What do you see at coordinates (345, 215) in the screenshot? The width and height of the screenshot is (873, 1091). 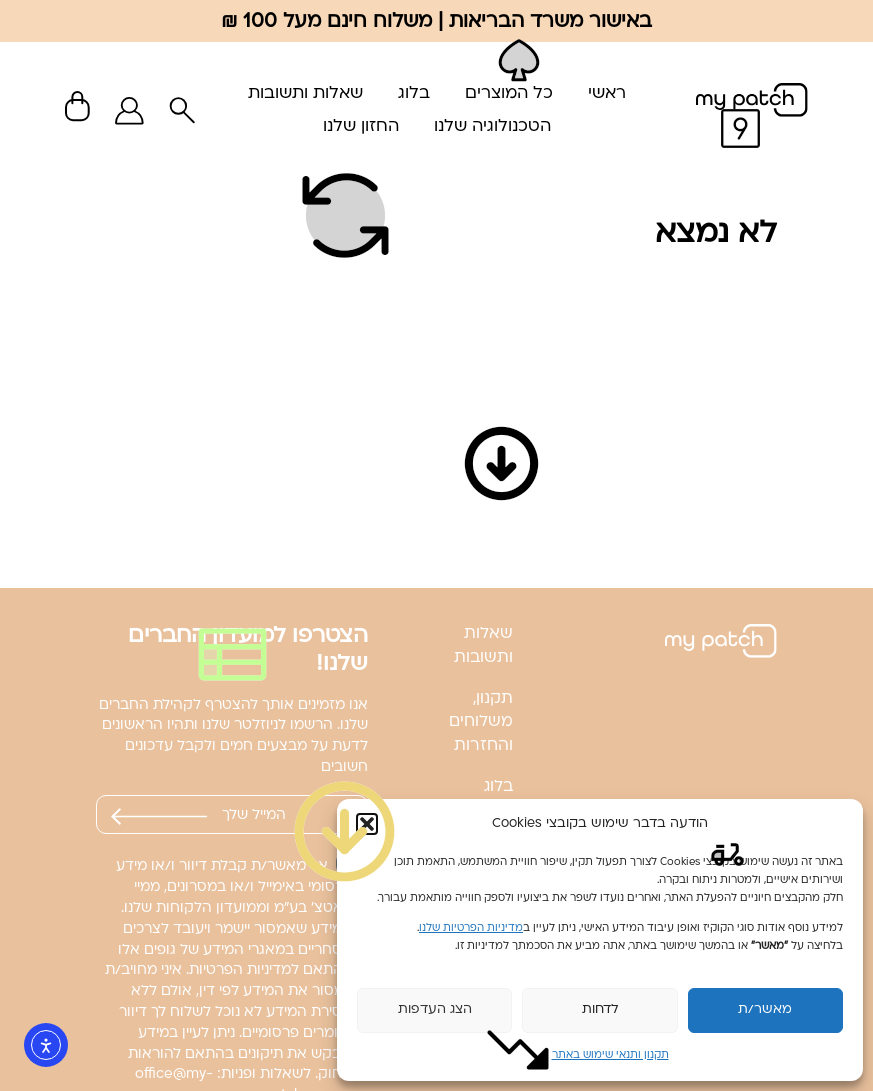 I see `refresh or reload content` at bounding box center [345, 215].